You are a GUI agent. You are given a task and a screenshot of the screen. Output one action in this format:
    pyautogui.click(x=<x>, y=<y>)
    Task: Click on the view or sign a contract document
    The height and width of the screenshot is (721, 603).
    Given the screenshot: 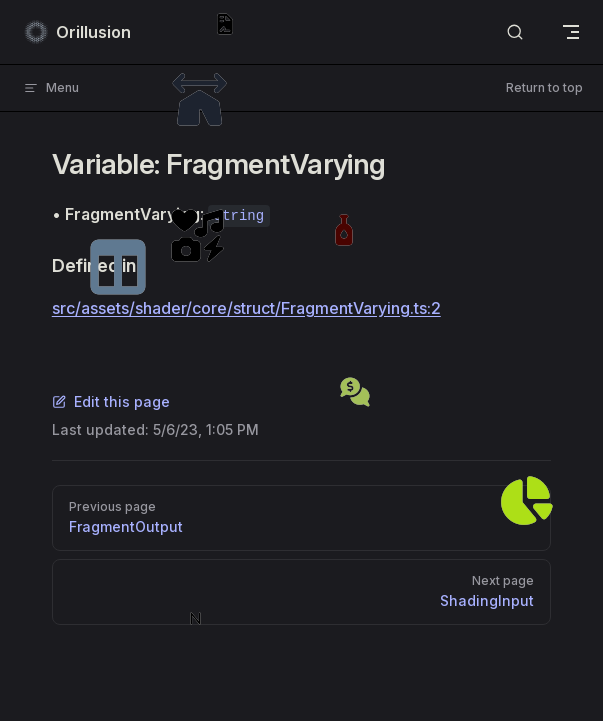 What is the action you would take?
    pyautogui.click(x=225, y=24)
    